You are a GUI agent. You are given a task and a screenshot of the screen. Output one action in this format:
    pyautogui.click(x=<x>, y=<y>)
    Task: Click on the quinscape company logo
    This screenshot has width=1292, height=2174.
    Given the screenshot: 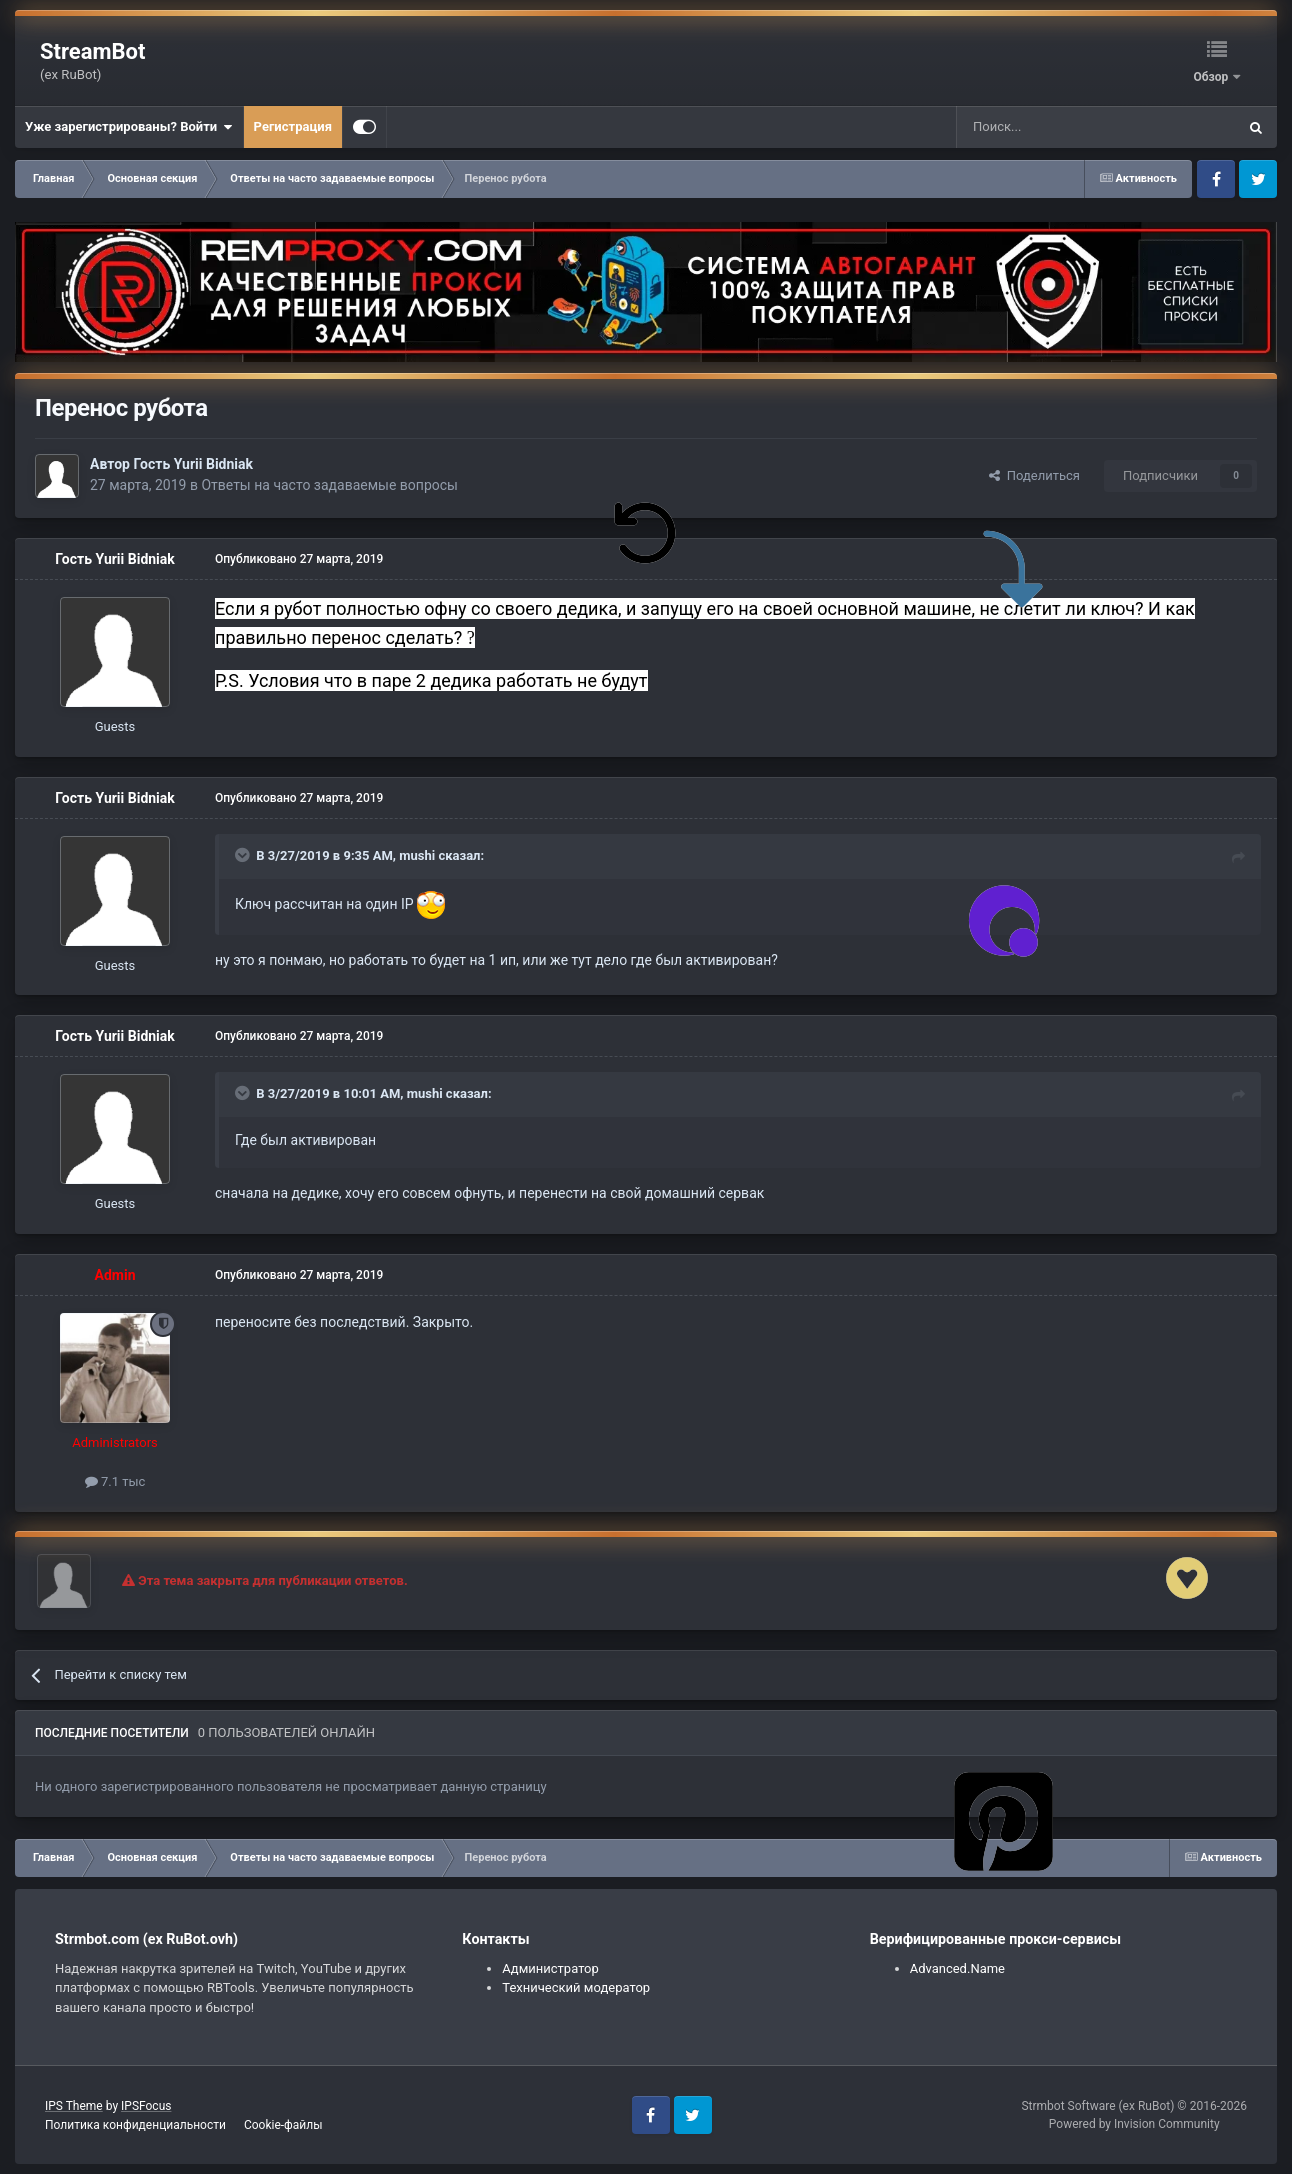 What is the action you would take?
    pyautogui.click(x=1004, y=921)
    